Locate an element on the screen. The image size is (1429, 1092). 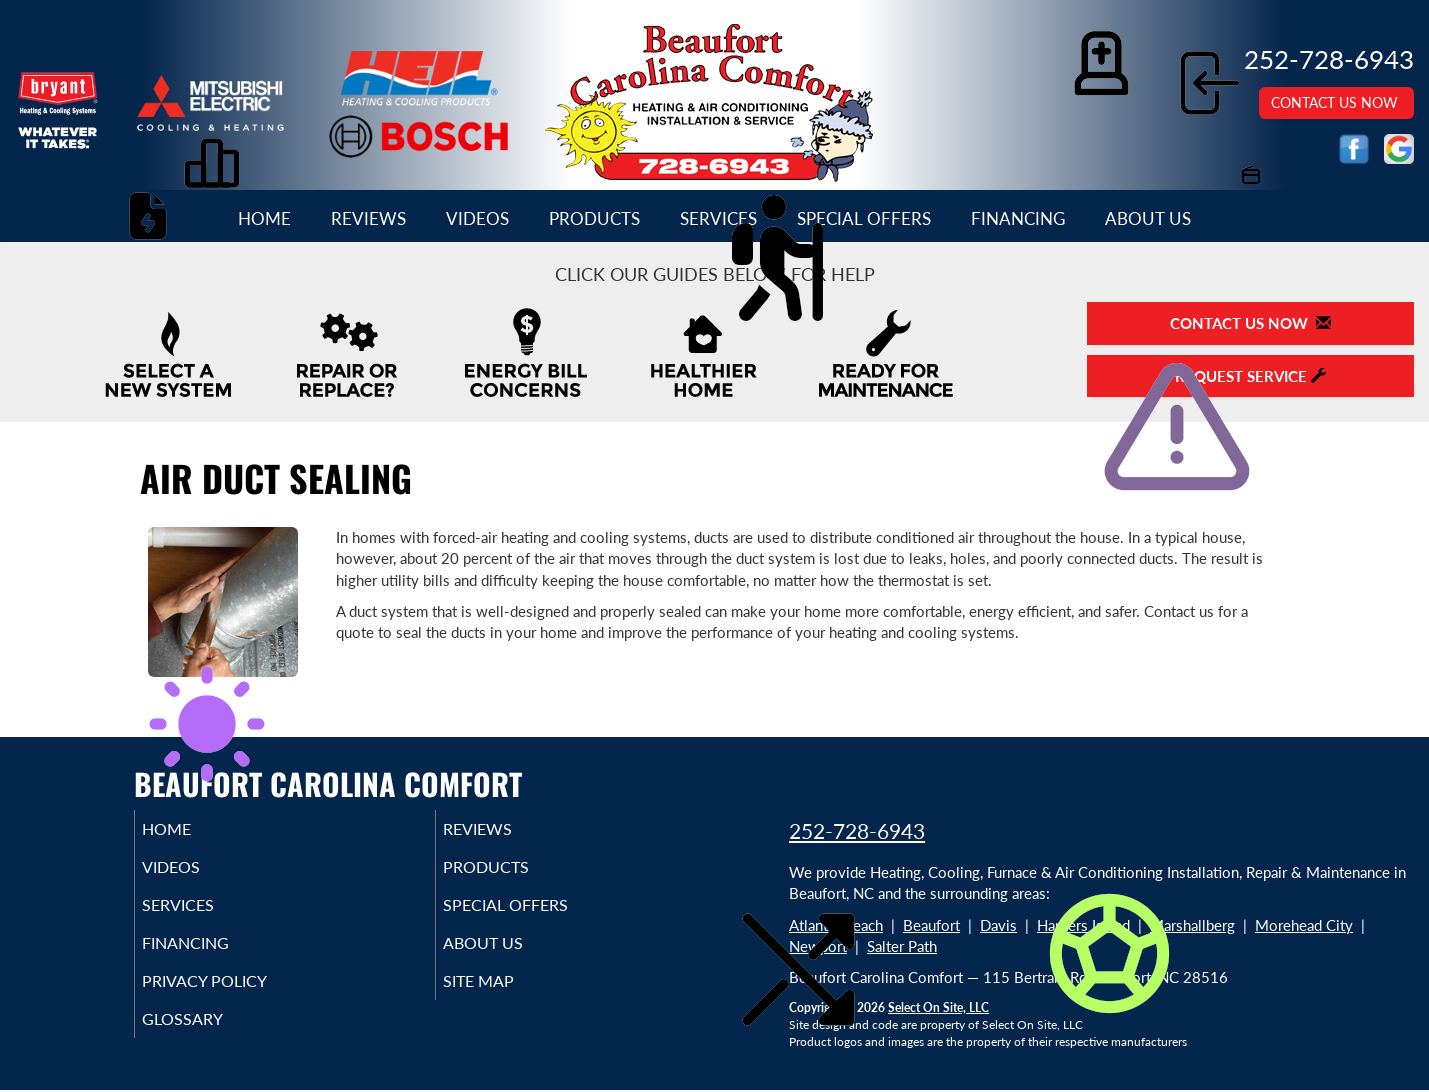
view analytics or statistics is located at coordinates (212, 163).